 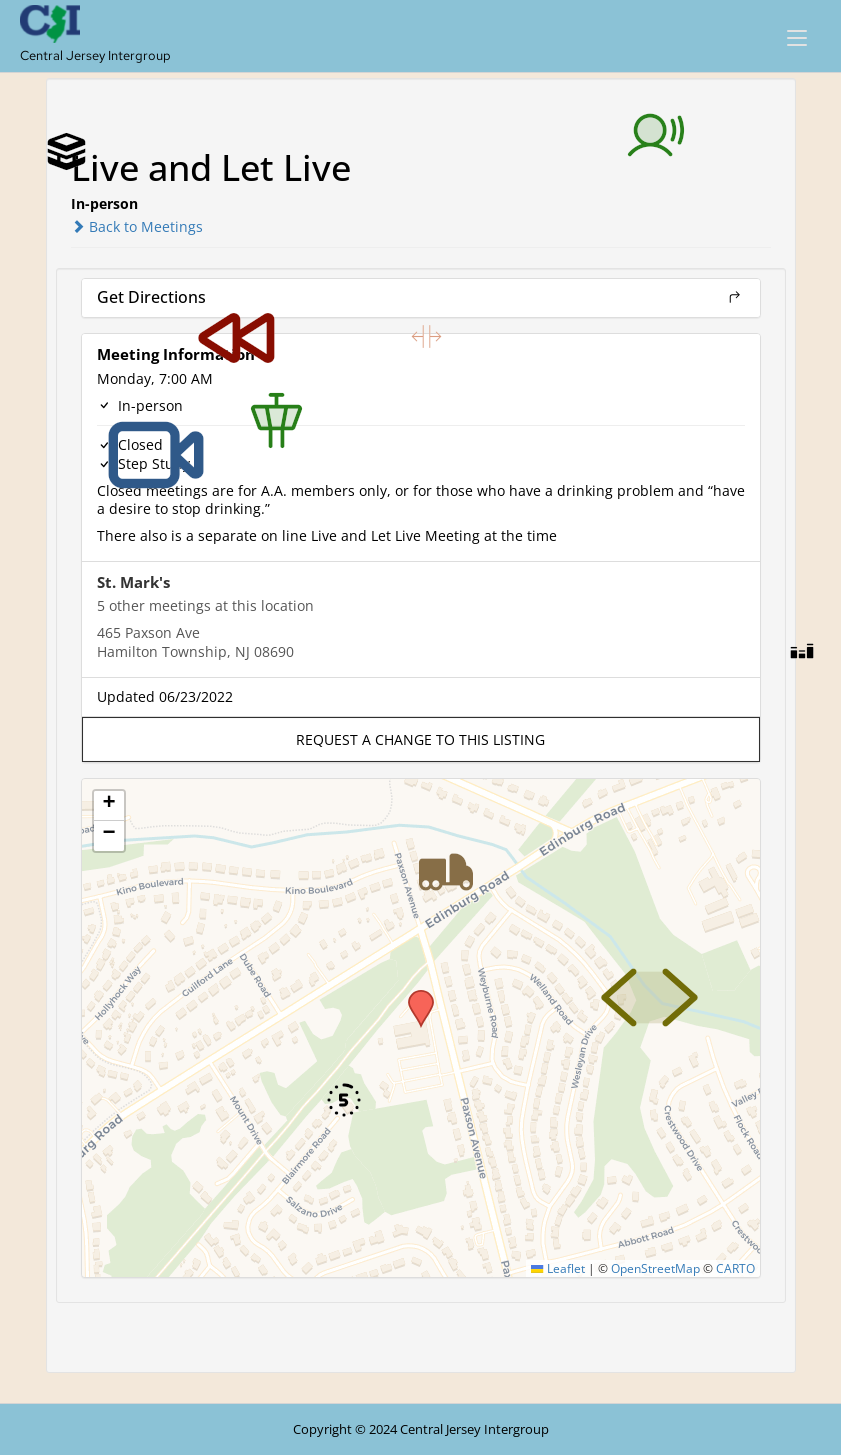 What do you see at coordinates (649, 997) in the screenshot?
I see `view or edit source code` at bounding box center [649, 997].